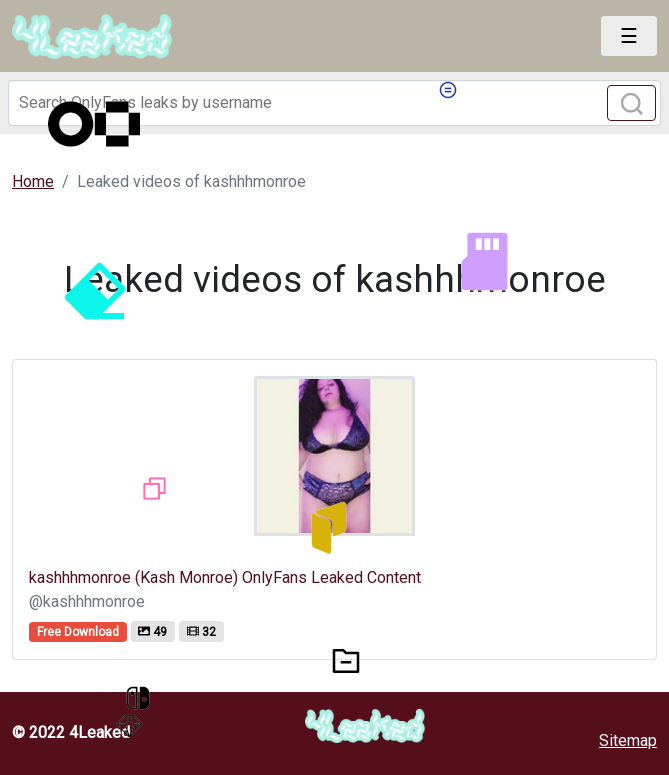 The image size is (669, 775). Describe the element at coordinates (94, 124) in the screenshot. I see `open the Eight sleep tracking app` at that location.